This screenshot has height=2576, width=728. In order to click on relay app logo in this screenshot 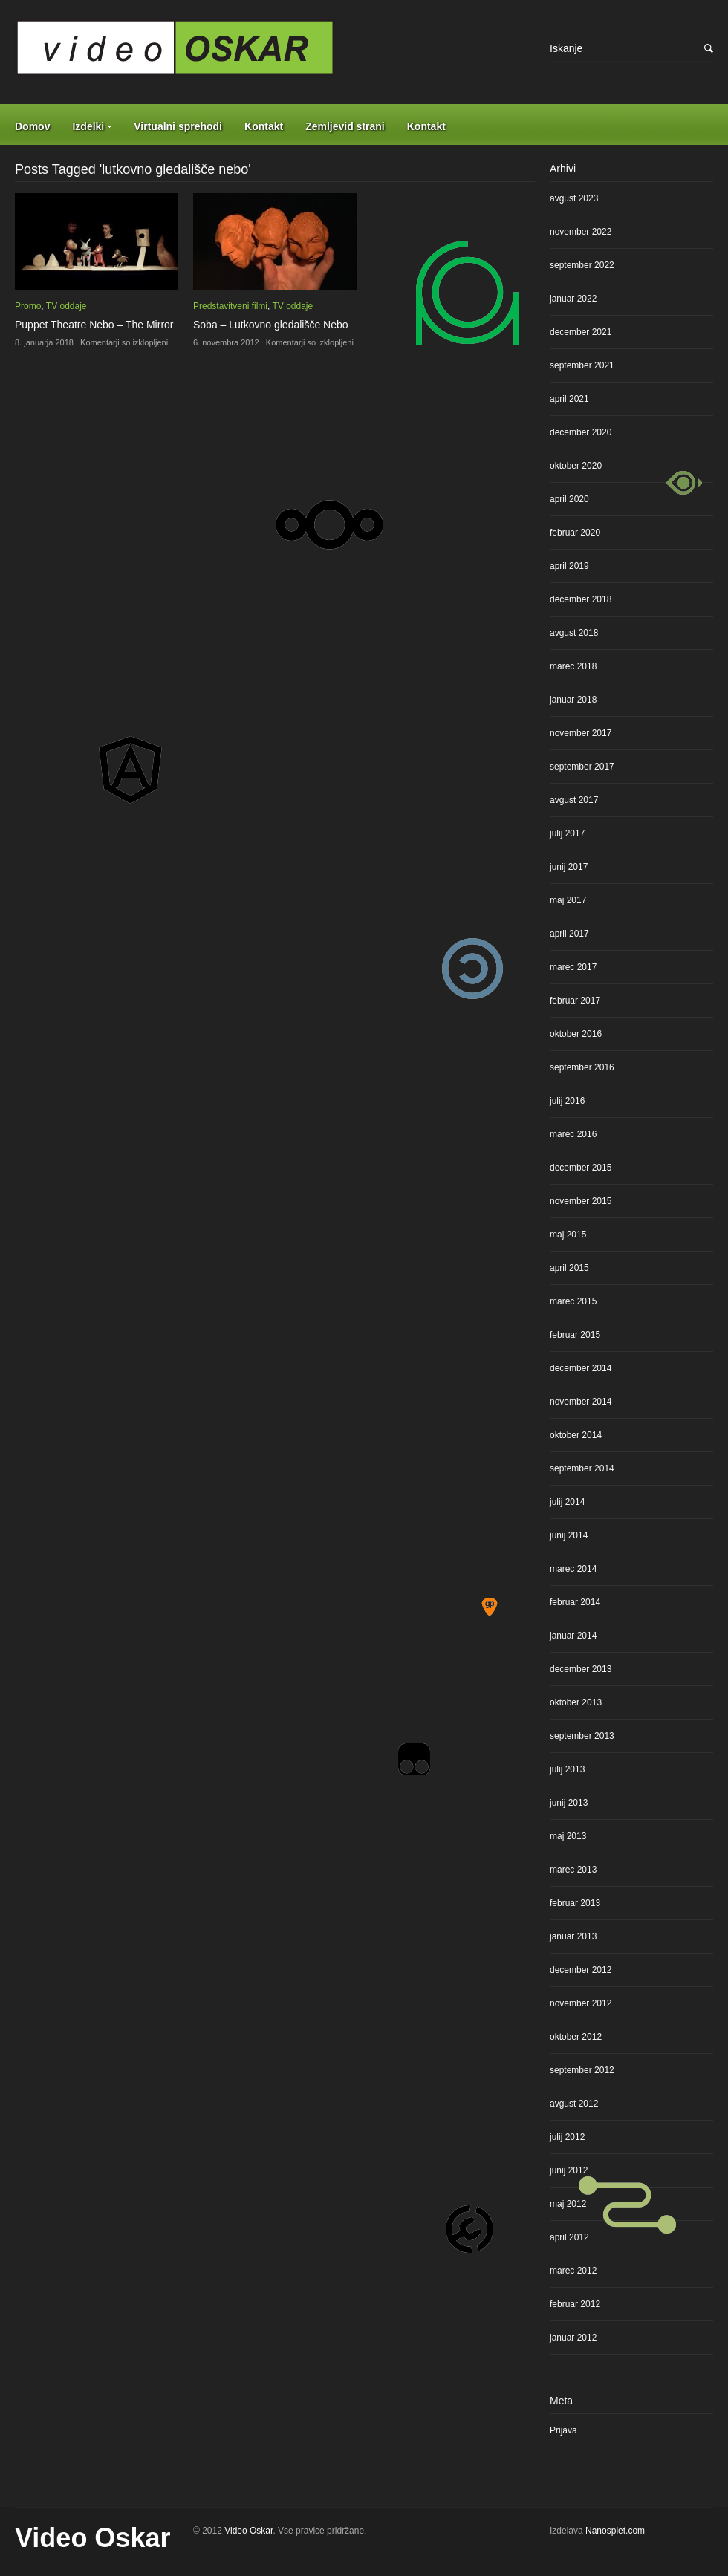, I will do `click(627, 2205)`.